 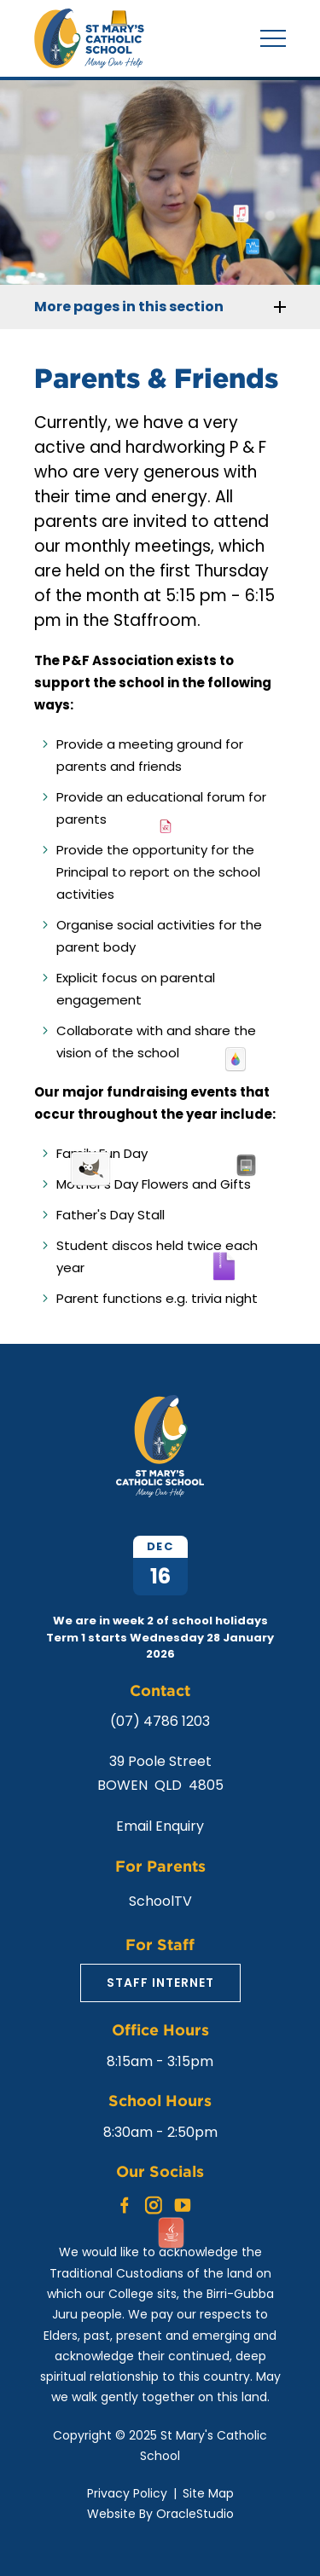 I want to click on java archive file (.jar), so click(x=171, y=2232).